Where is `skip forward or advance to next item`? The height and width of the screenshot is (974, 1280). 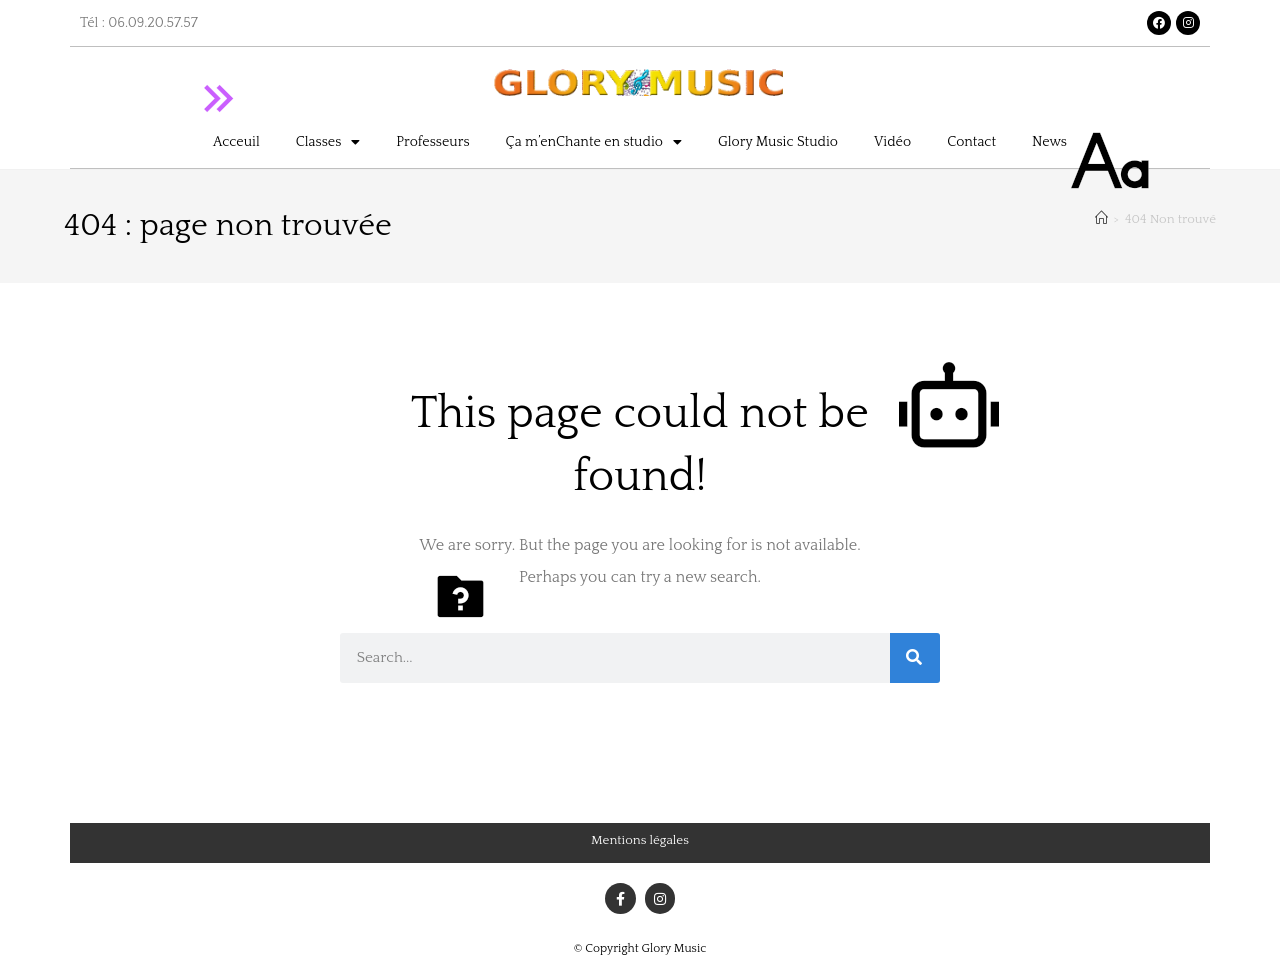 skip forward or advance to next item is located at coordinates (217, 98).